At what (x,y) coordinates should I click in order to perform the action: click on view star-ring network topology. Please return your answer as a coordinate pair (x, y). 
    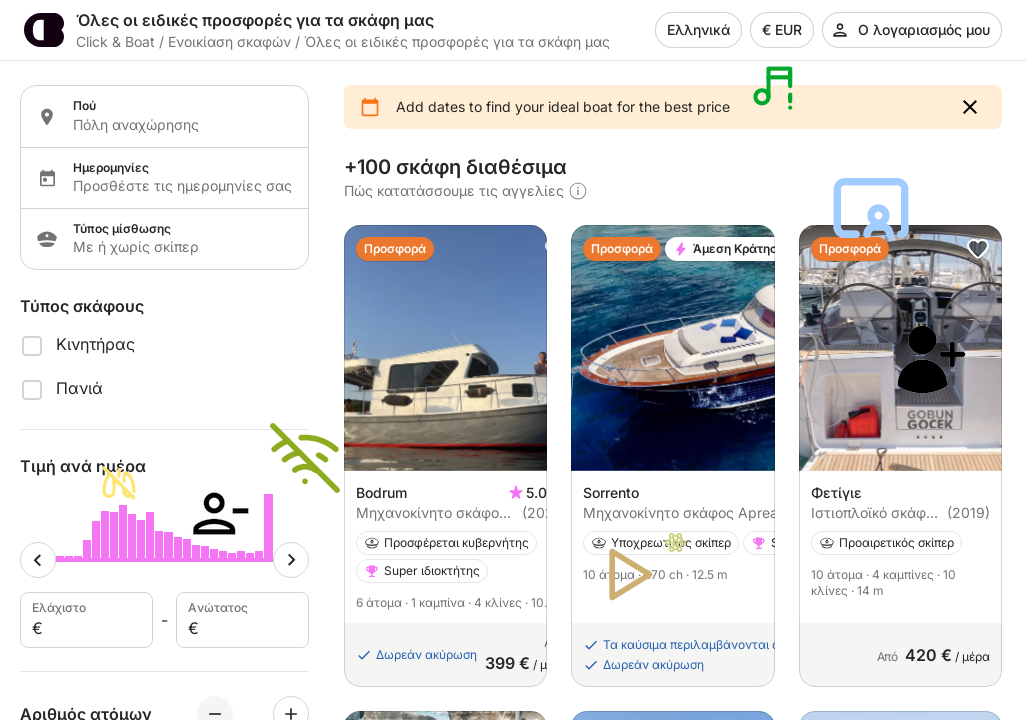
    Looking at the image, I should click on (675, 542).